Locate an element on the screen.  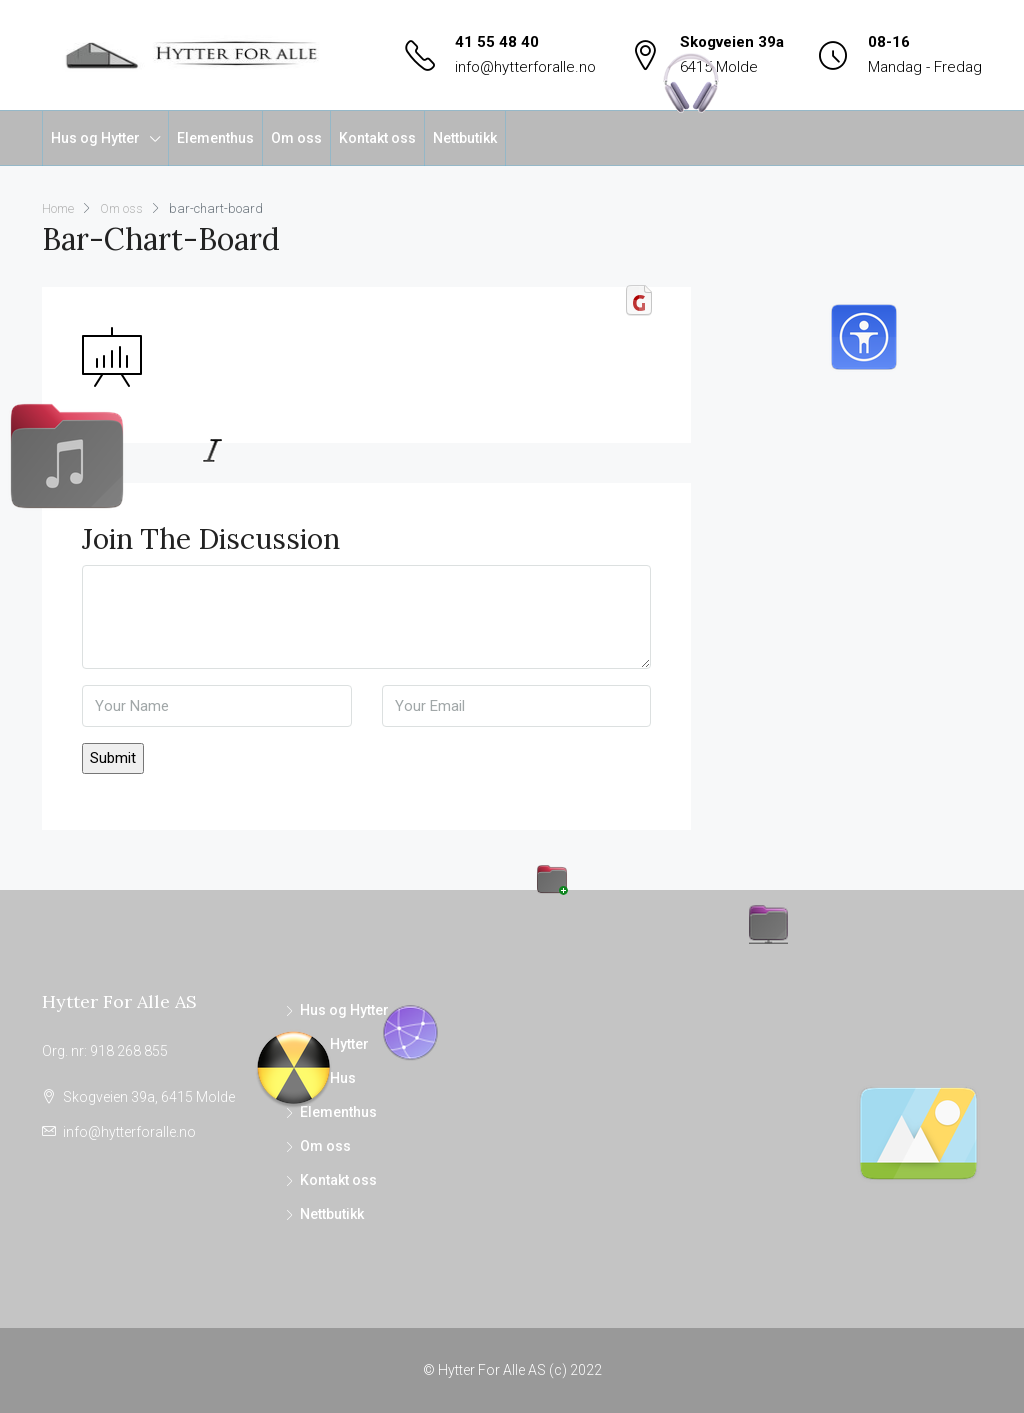
burn files to disc is located at coordinates (294, 1068).